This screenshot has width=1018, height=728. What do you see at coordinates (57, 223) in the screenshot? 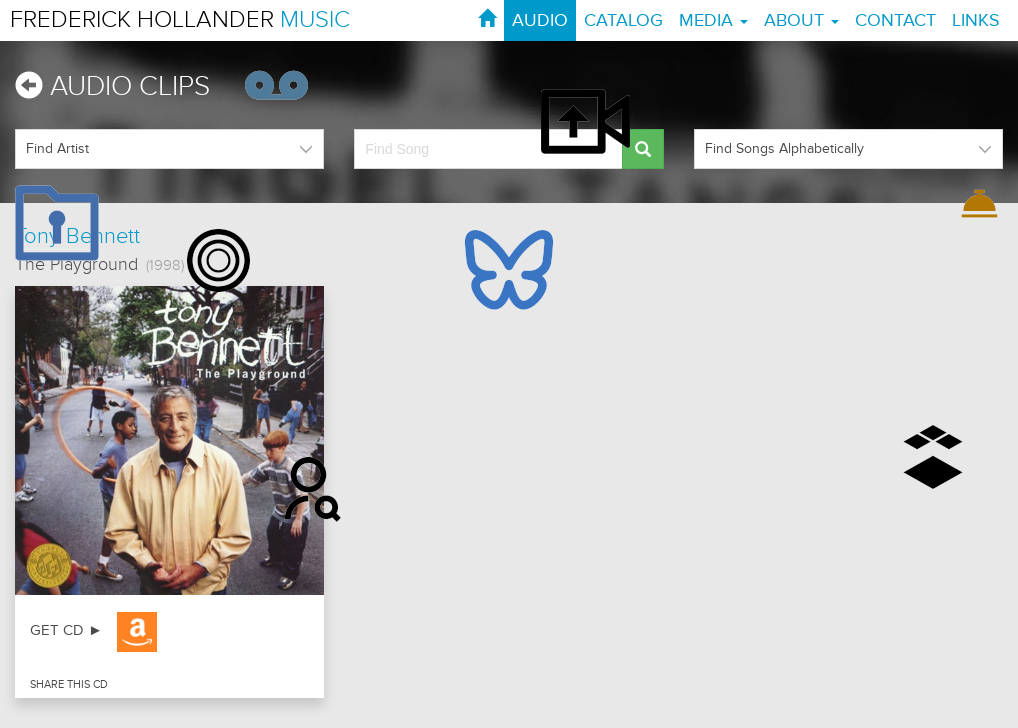
I see `access a password-protected folder` at bounding box center [57, 223].